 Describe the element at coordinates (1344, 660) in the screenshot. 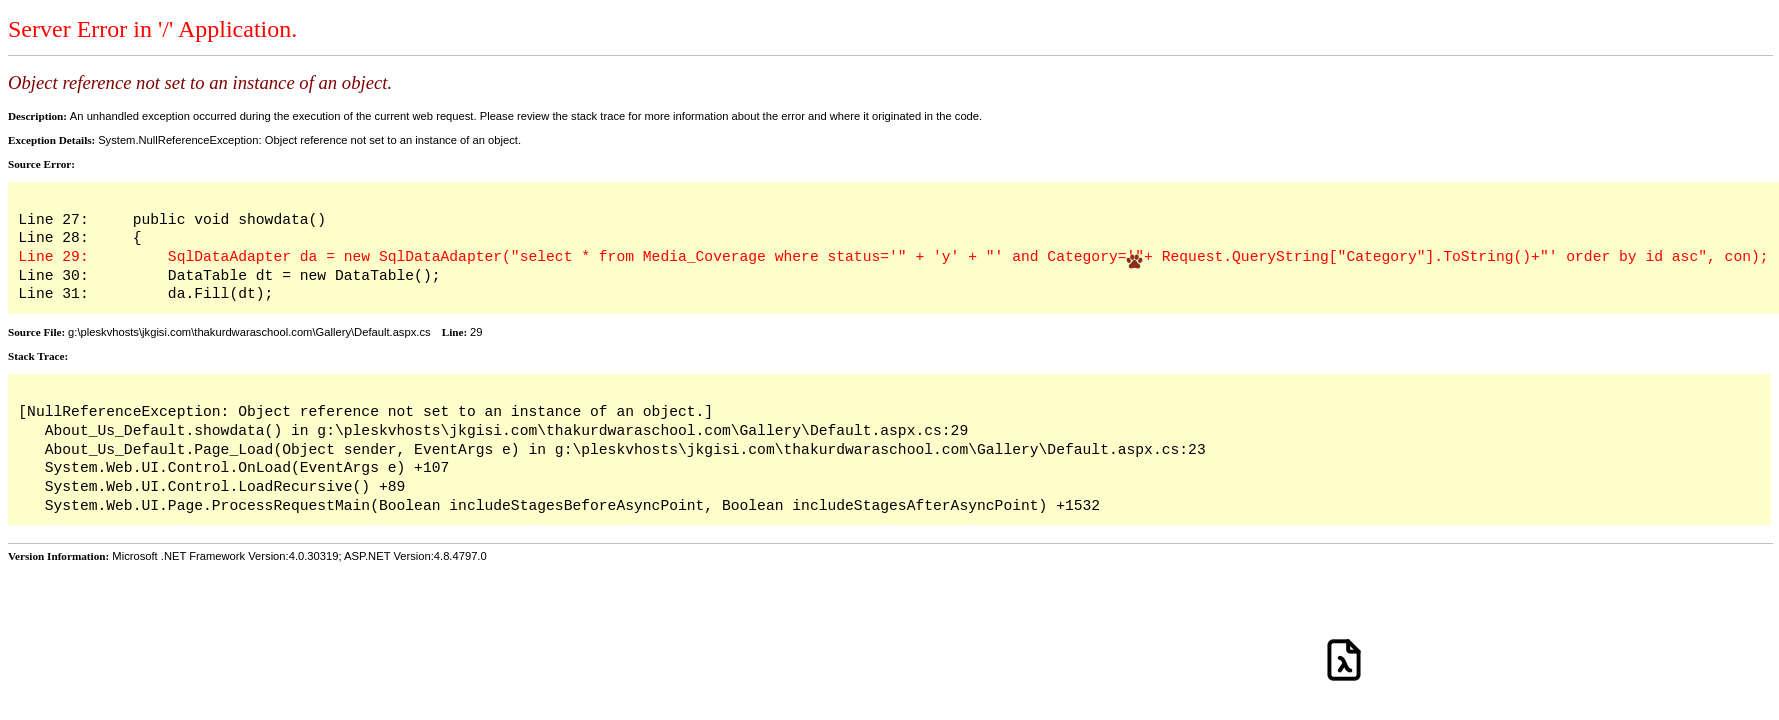

I see `open a lambda function file` at that location.